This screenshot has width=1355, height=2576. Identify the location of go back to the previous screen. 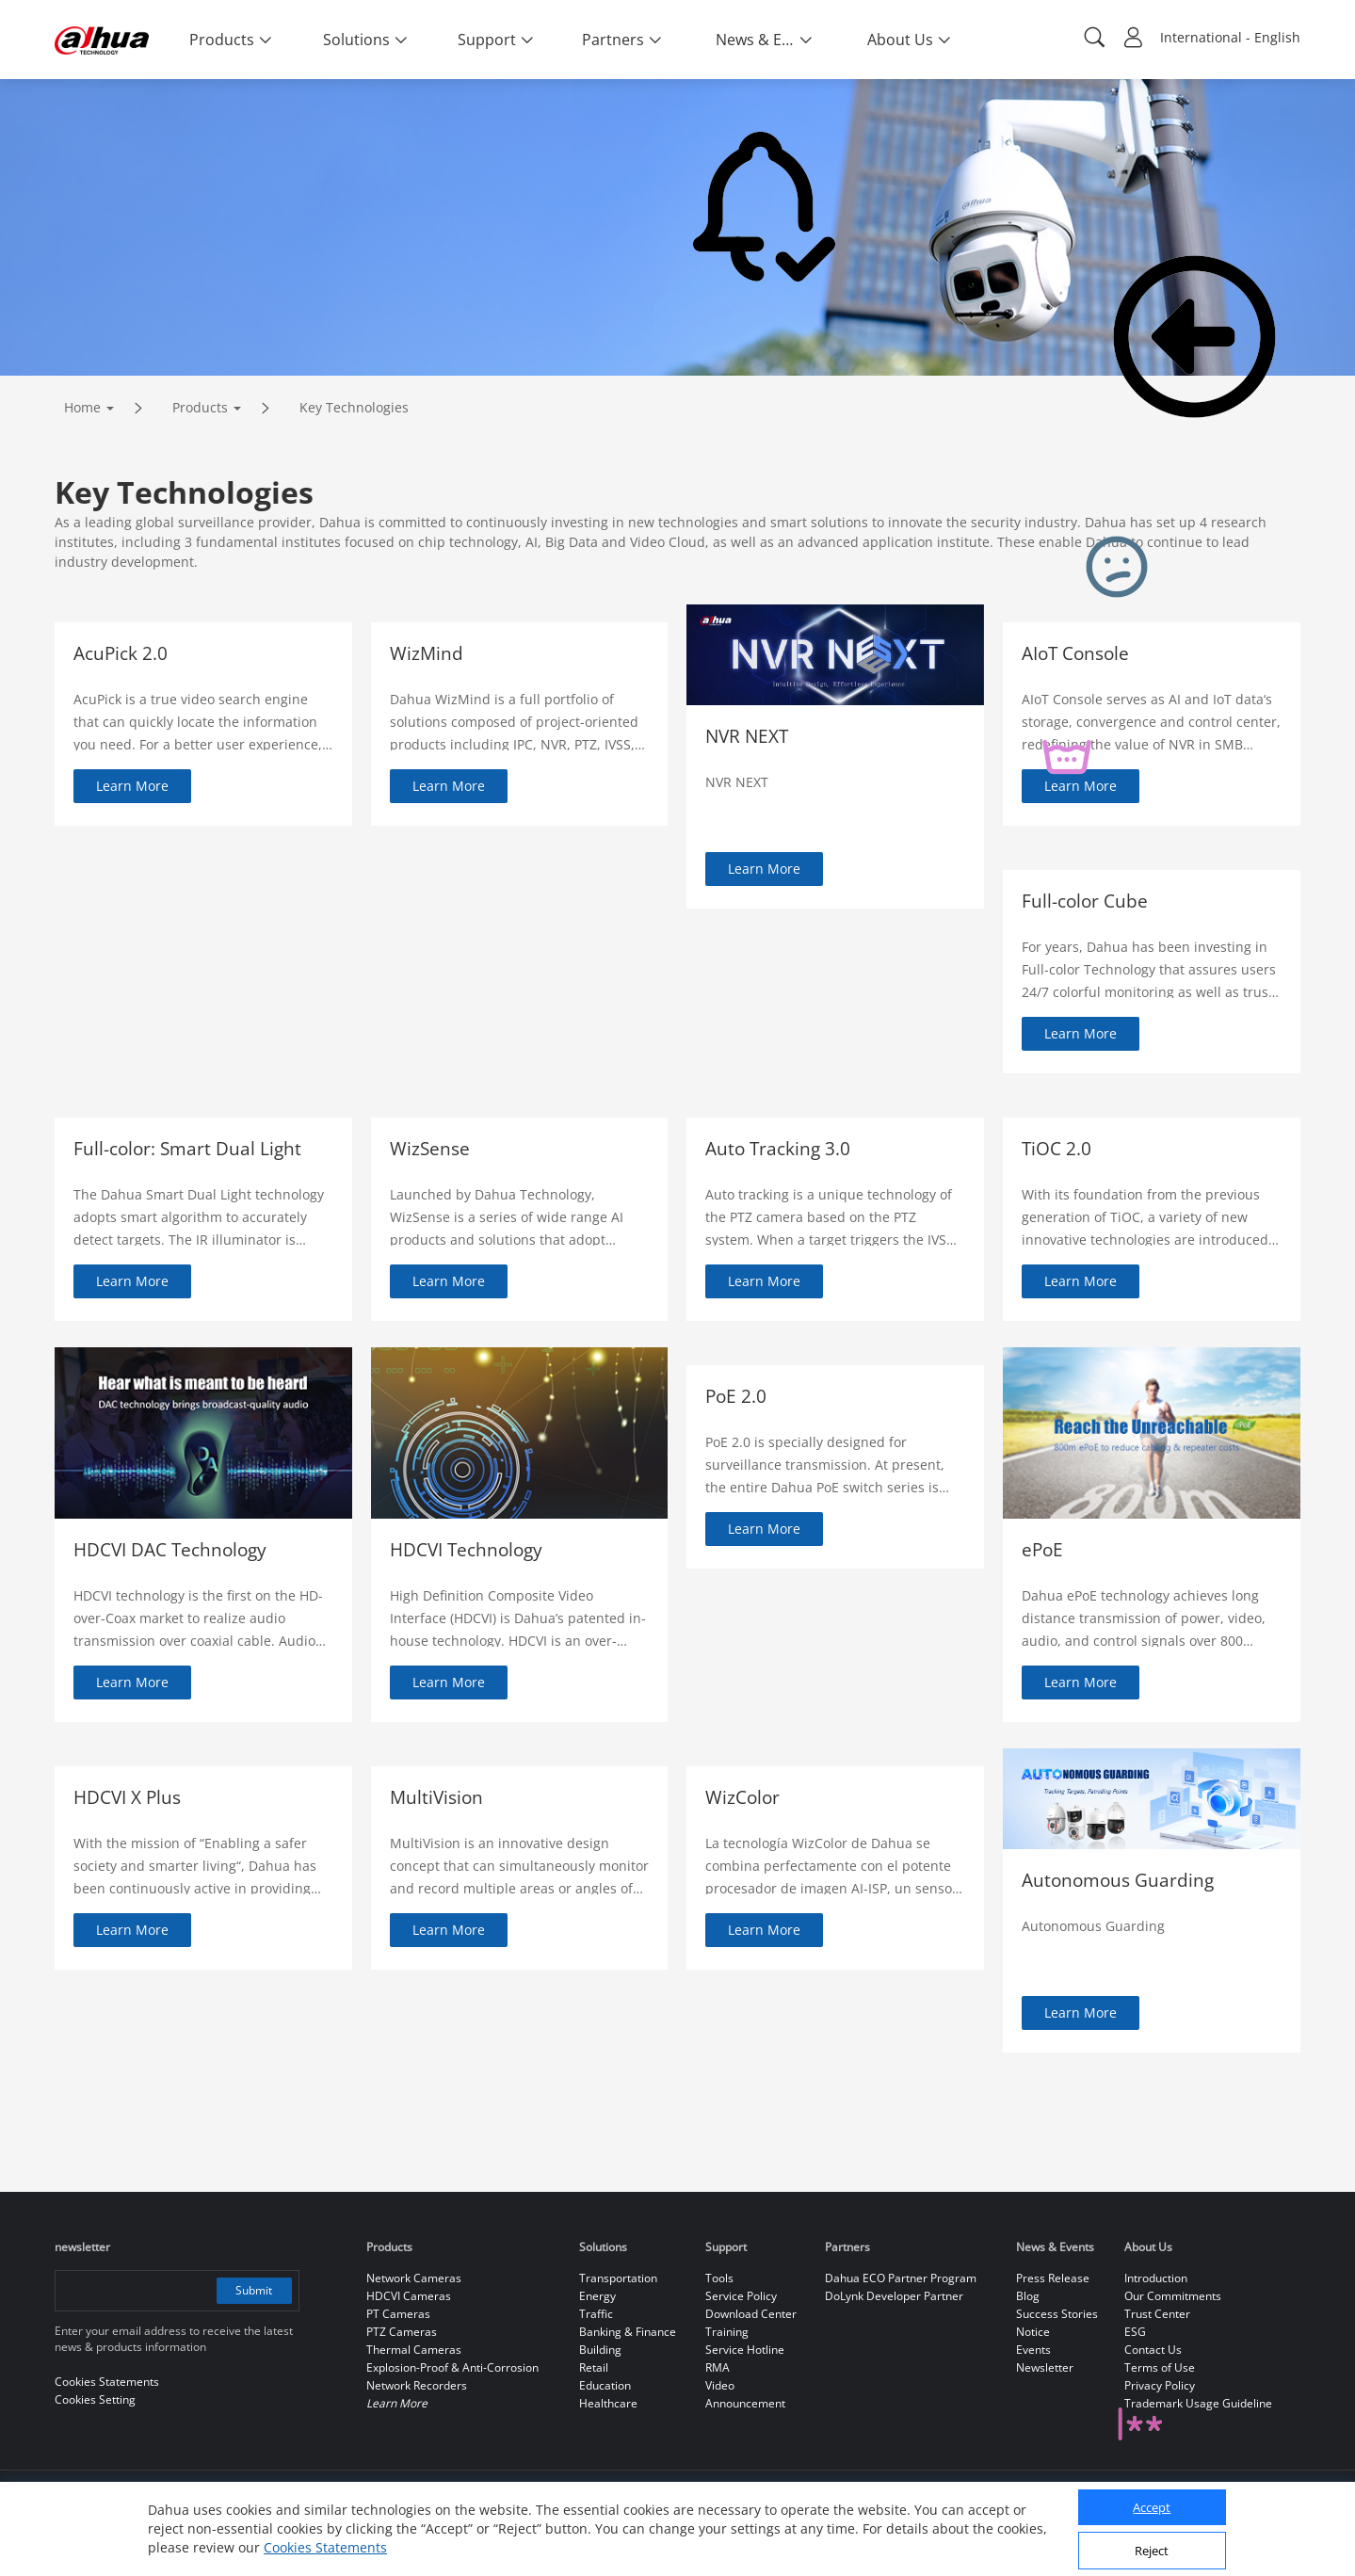
(1194, 336).